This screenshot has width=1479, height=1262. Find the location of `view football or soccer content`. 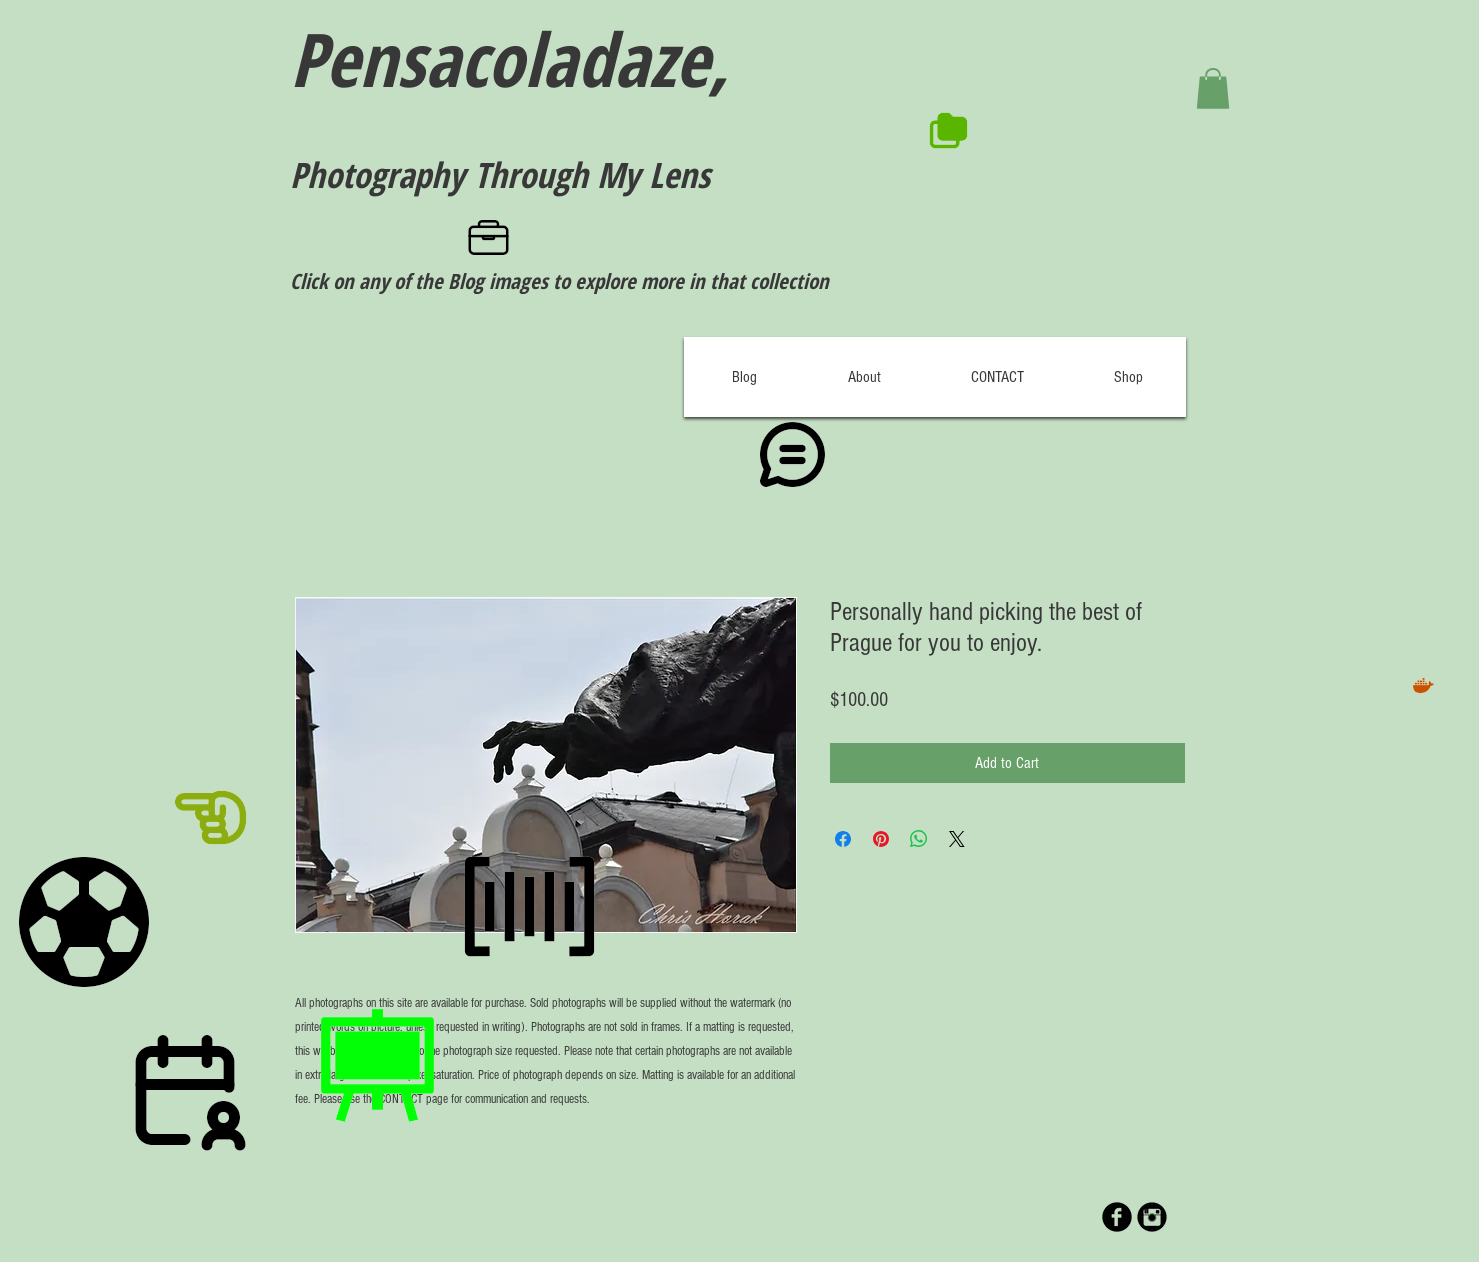

view football or soccer content is located at coordinates (84, 922).